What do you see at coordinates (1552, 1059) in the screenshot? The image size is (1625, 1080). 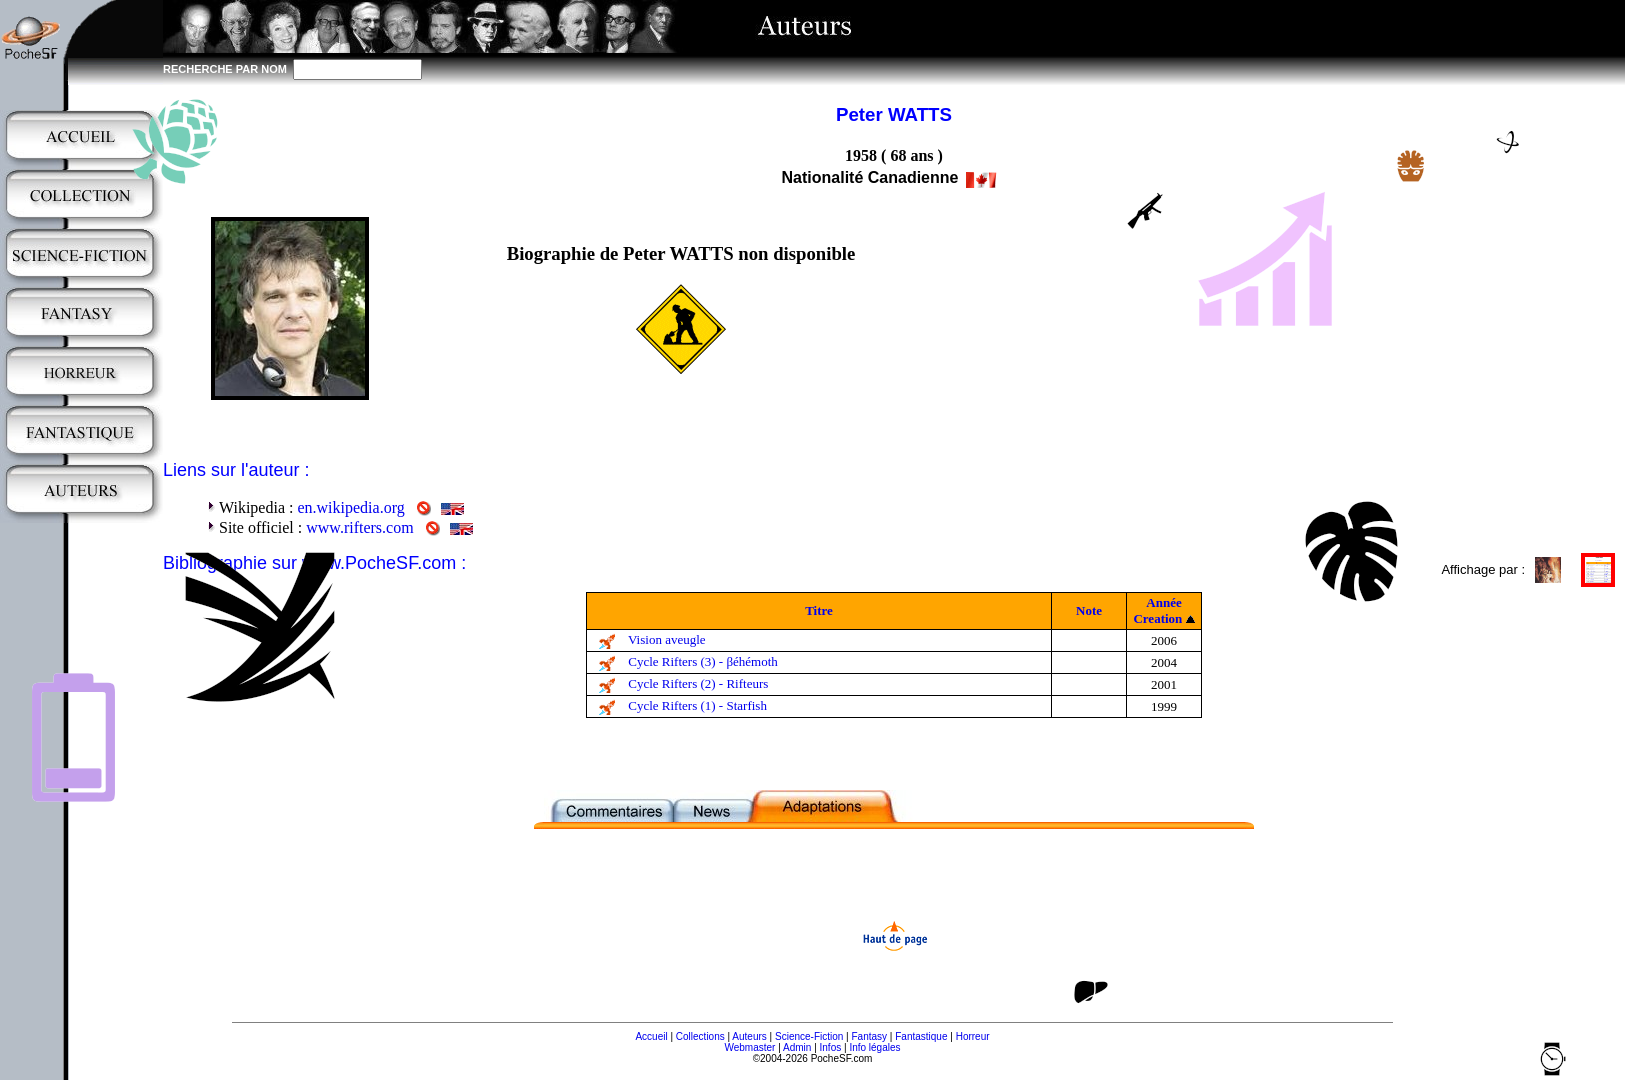 I see `view current time or clock settings` at bounding box center [1552, 1059].